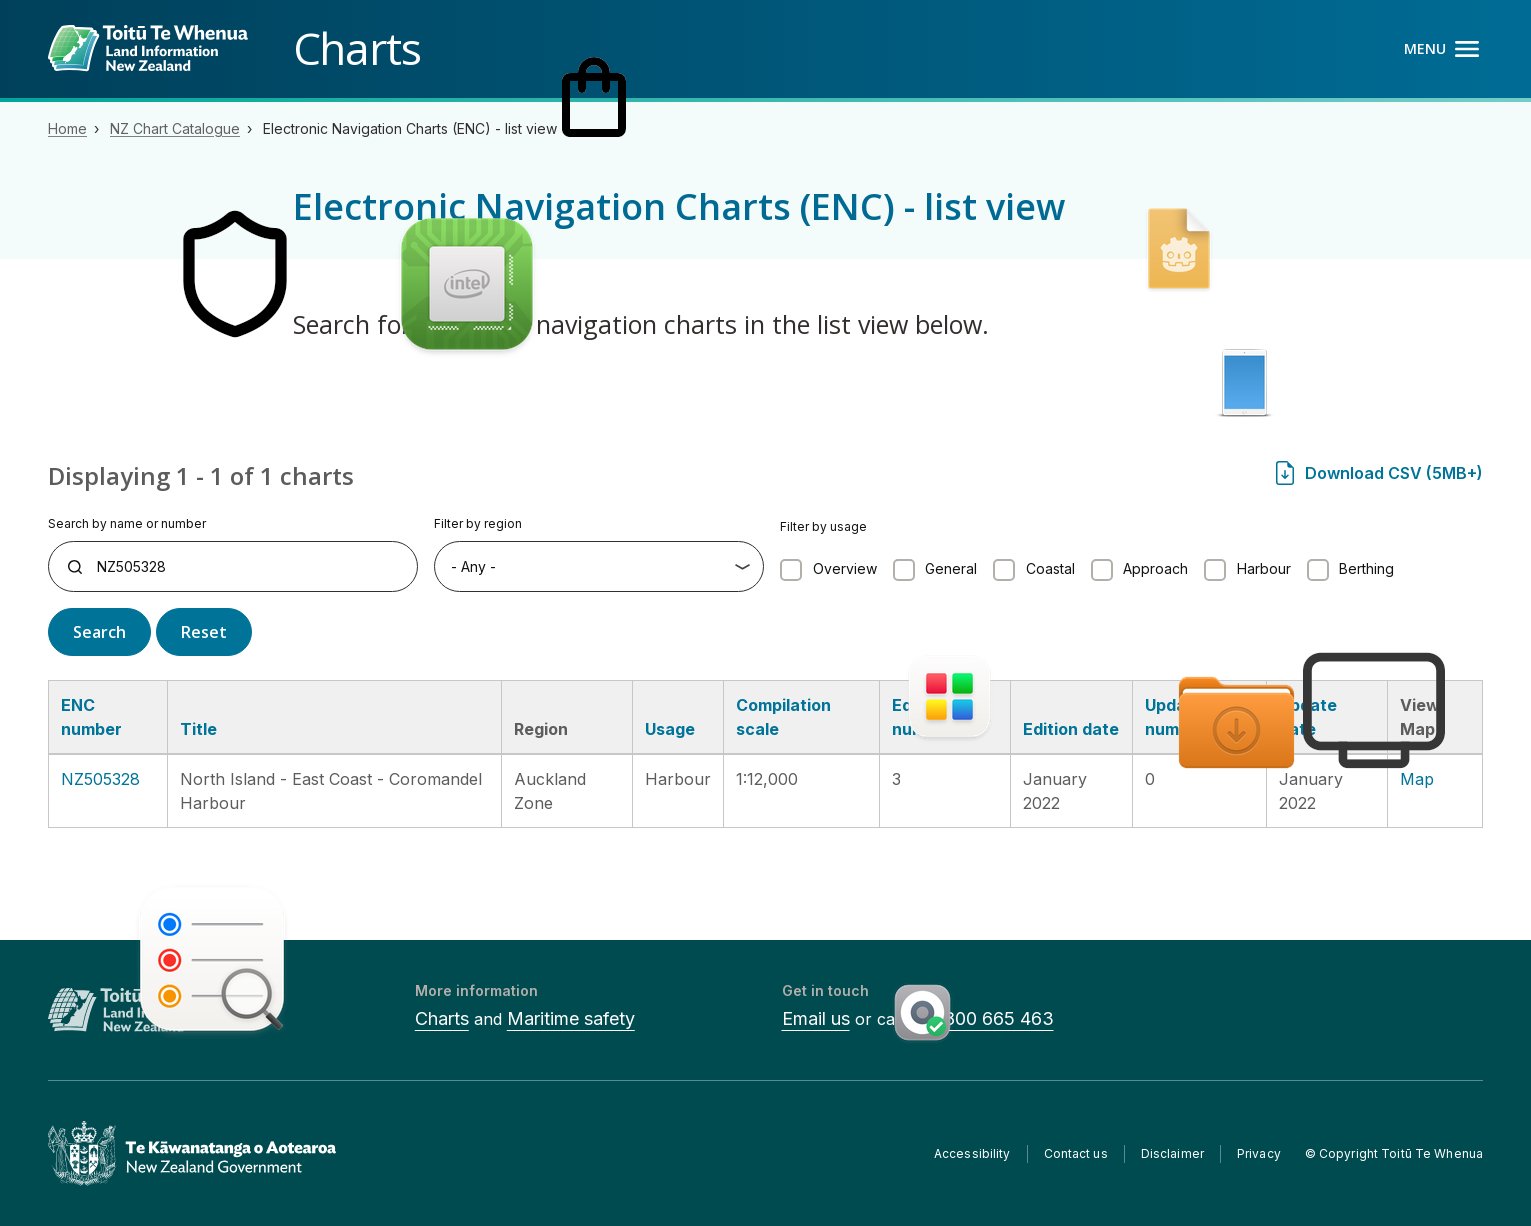 This screenshot has height=1226, width=1531. I want to click on open tv or display settings, so click(1374, 706).